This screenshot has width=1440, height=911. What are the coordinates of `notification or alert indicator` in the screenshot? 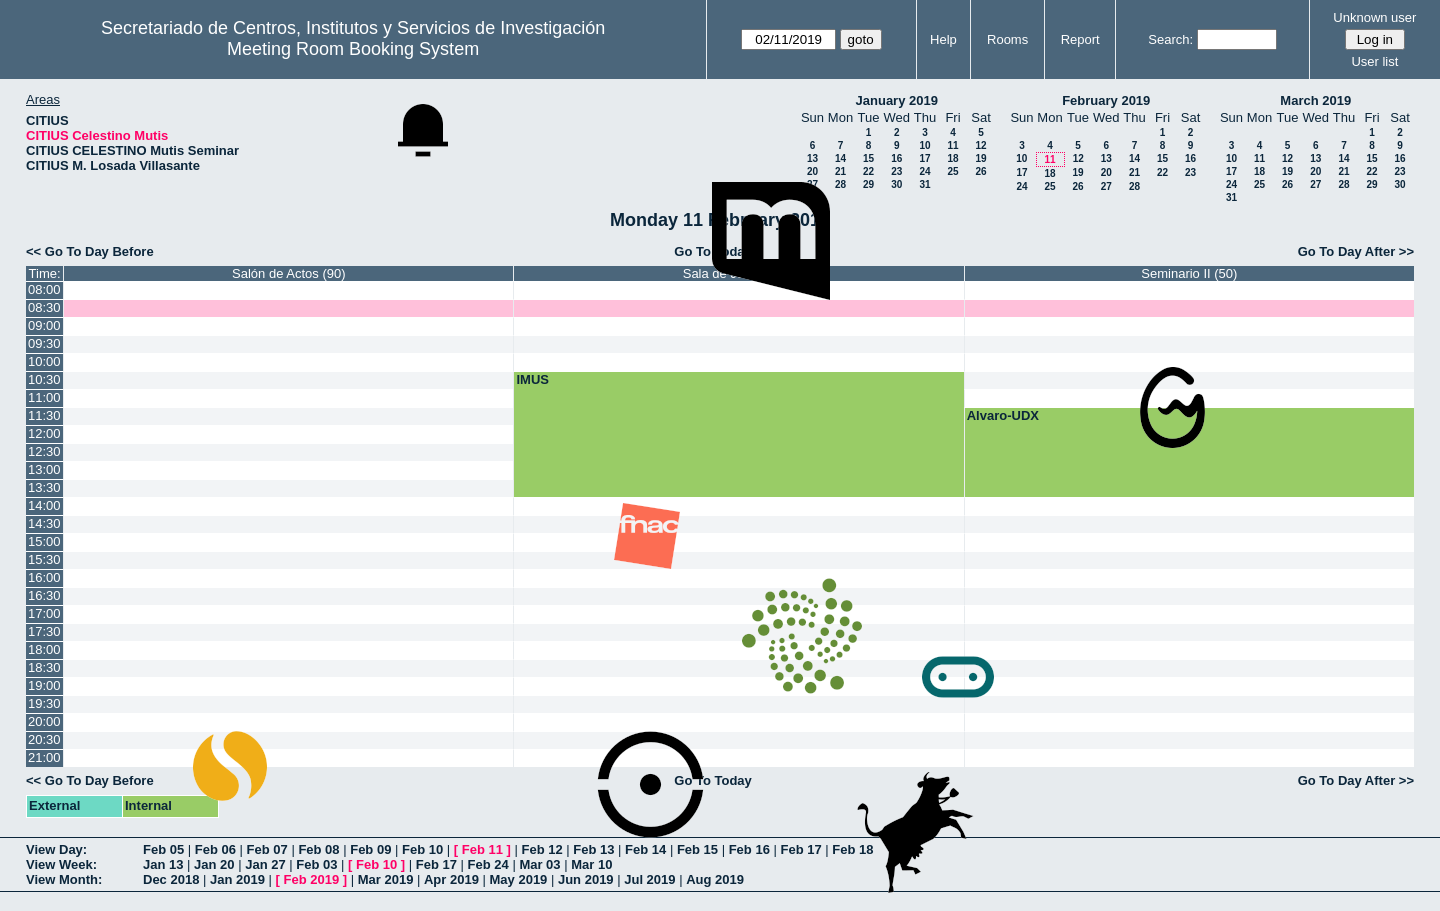 It's located at (423, 129).